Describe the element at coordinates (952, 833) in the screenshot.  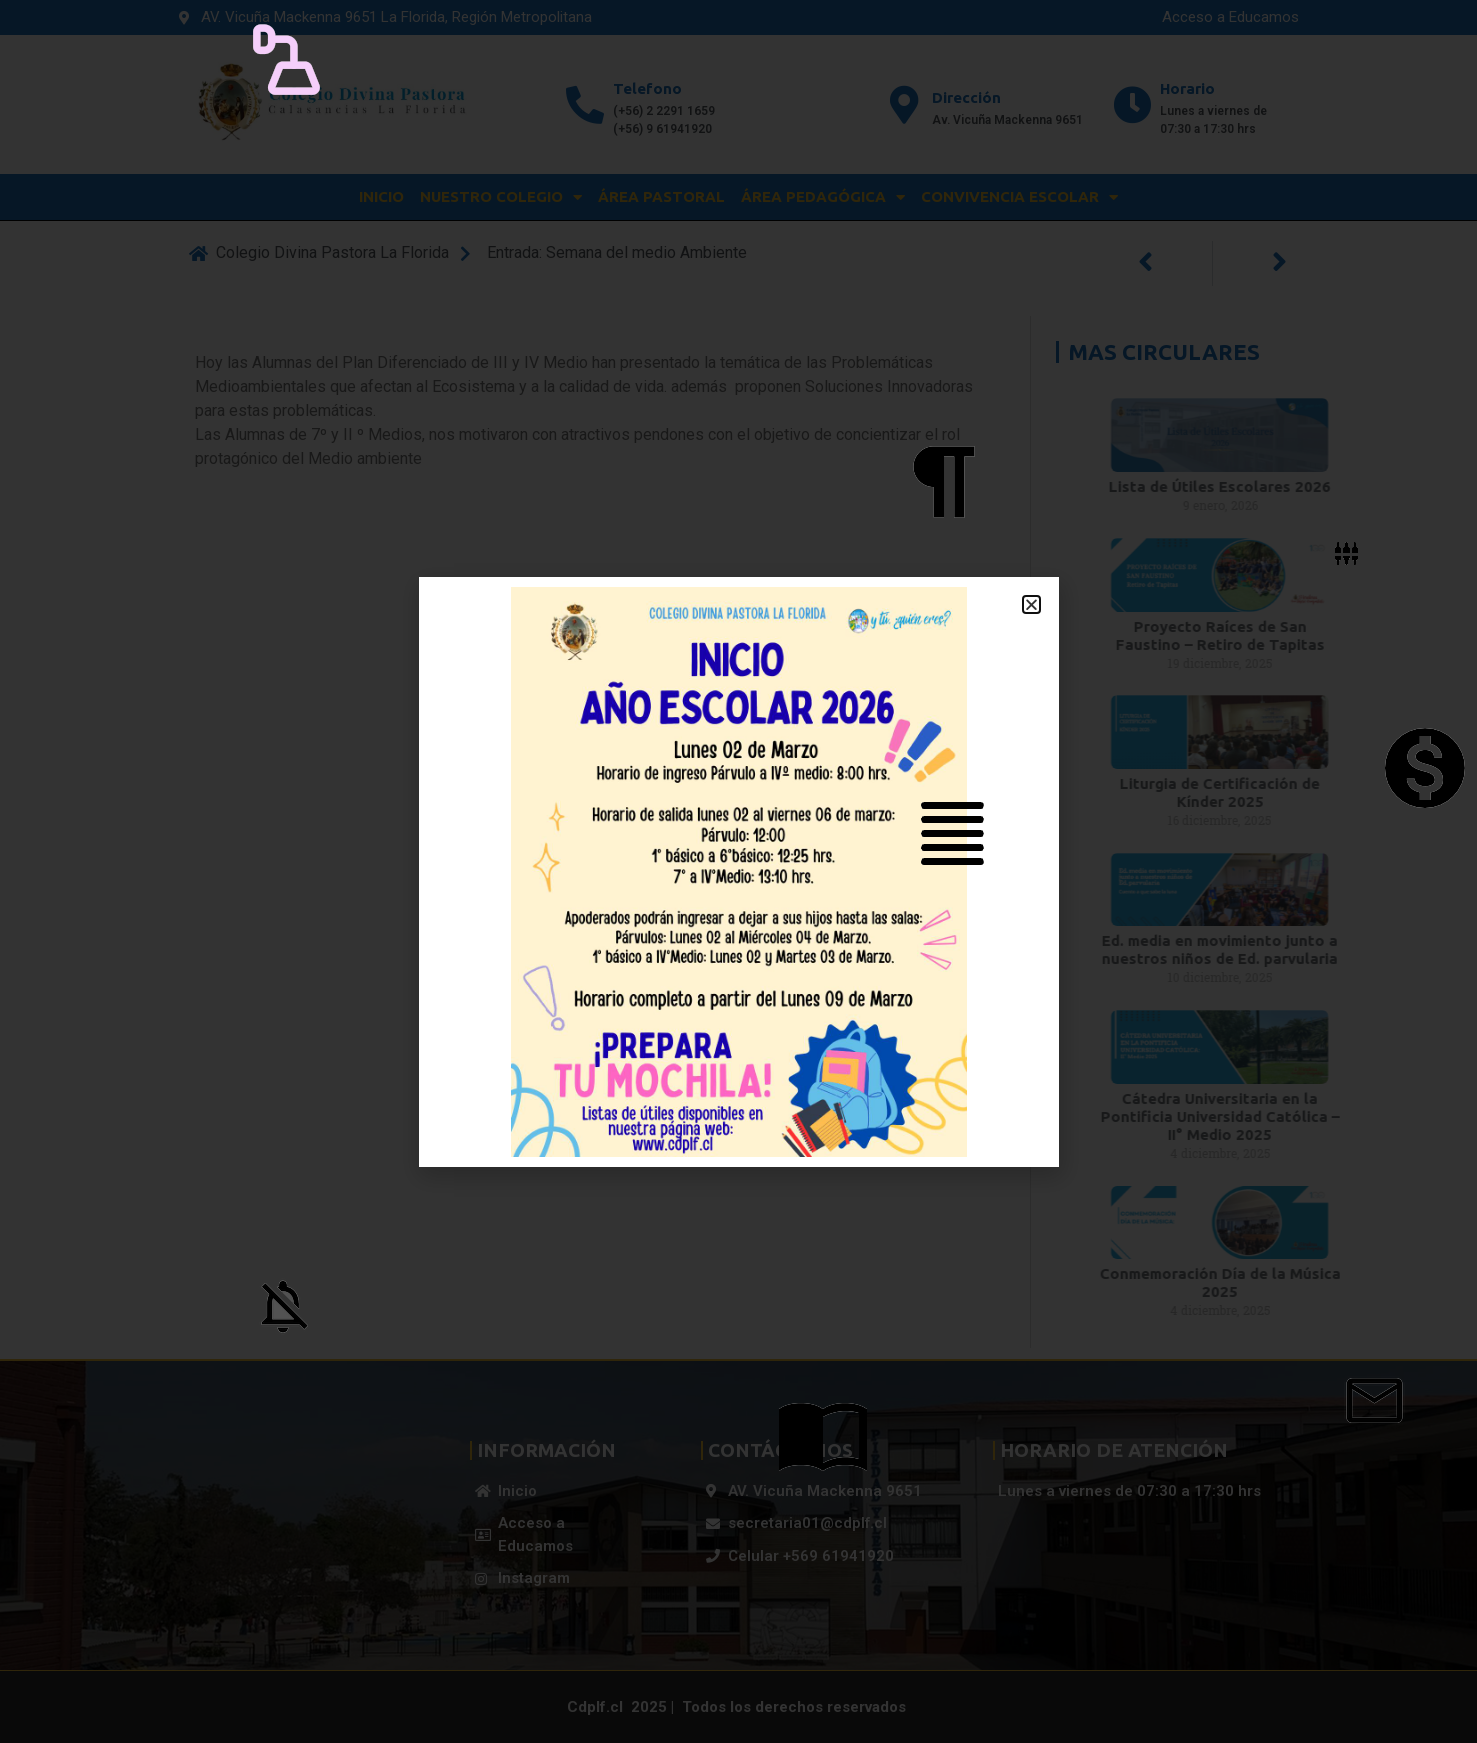
I see `justify text alignment` at that location.